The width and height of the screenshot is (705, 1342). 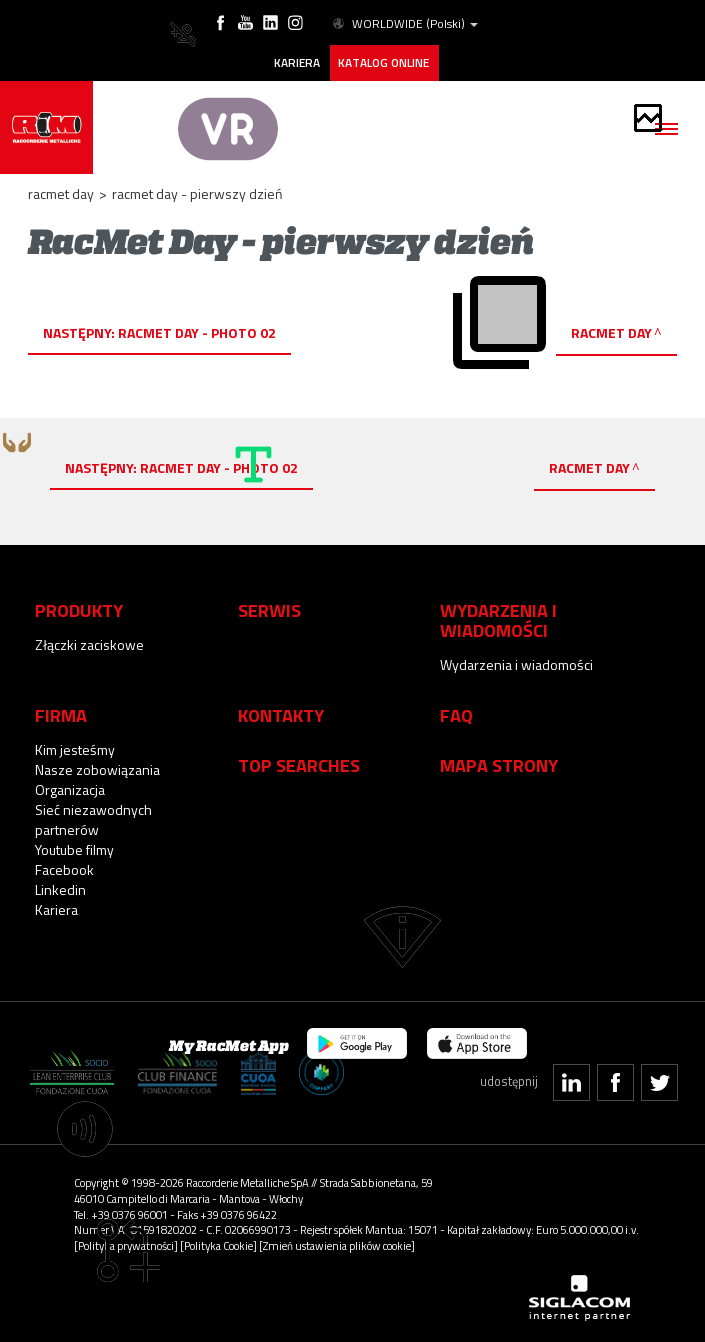 What do you see at coordinates (402, 935) in the screenshot?
I see `view wifi network information` at bounding box center [402, 935].